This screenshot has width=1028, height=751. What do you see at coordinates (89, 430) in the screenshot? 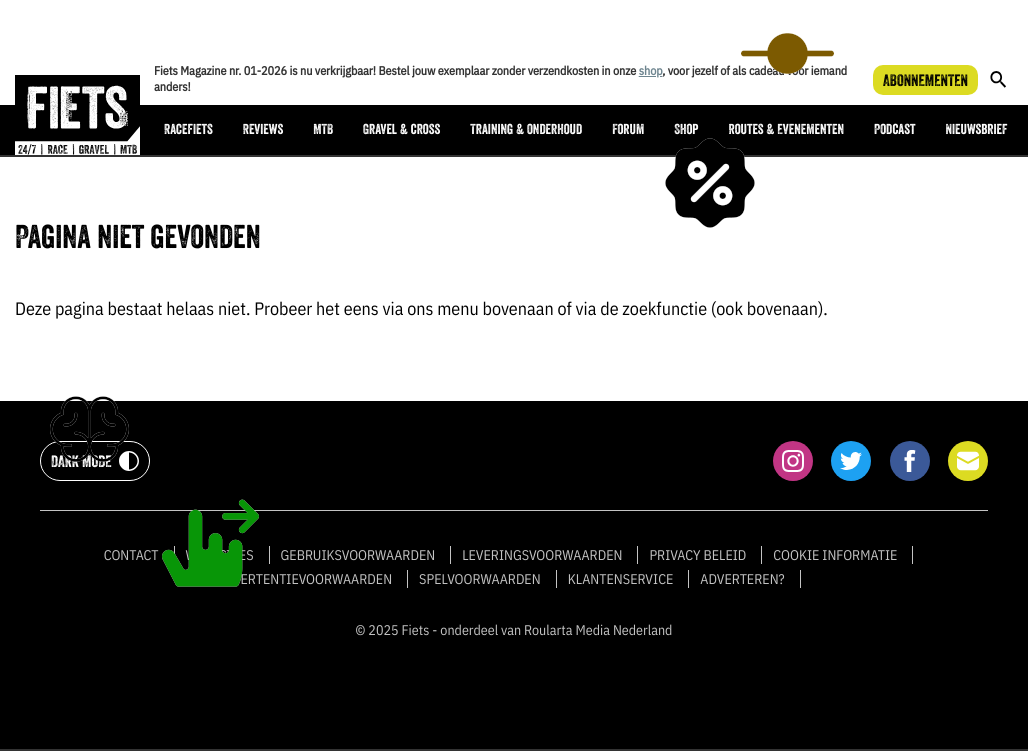
I see `access AI or smart features` at bounding box center [89, 430].